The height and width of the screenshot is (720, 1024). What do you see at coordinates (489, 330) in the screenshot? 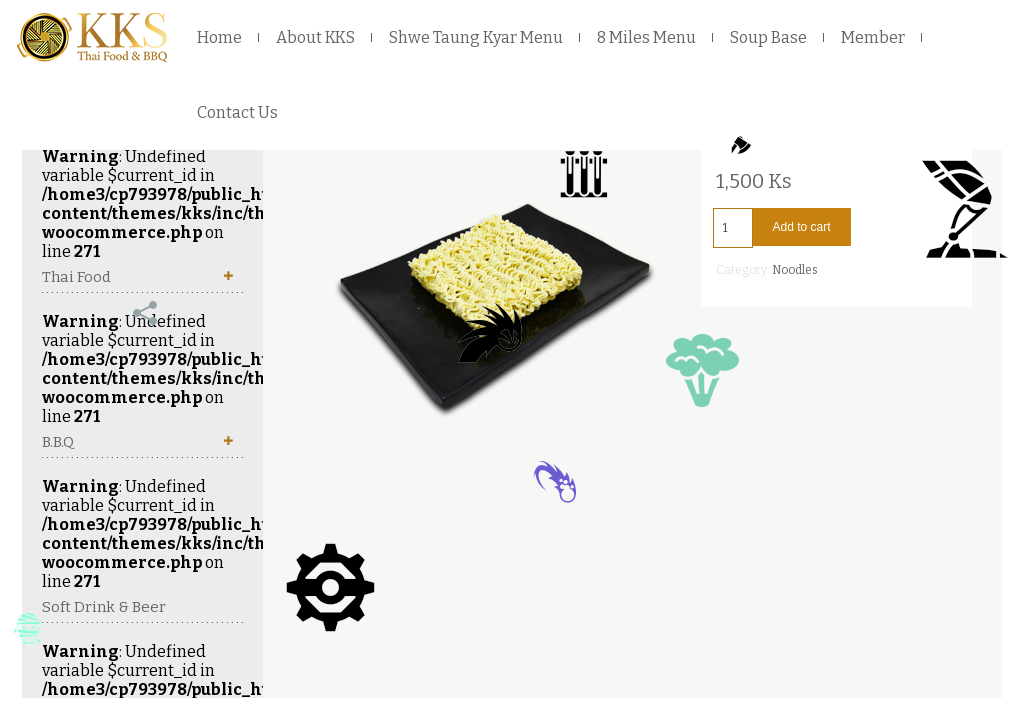
I see `cast an electrical or lightning spell` at bounding box center [489, 330].